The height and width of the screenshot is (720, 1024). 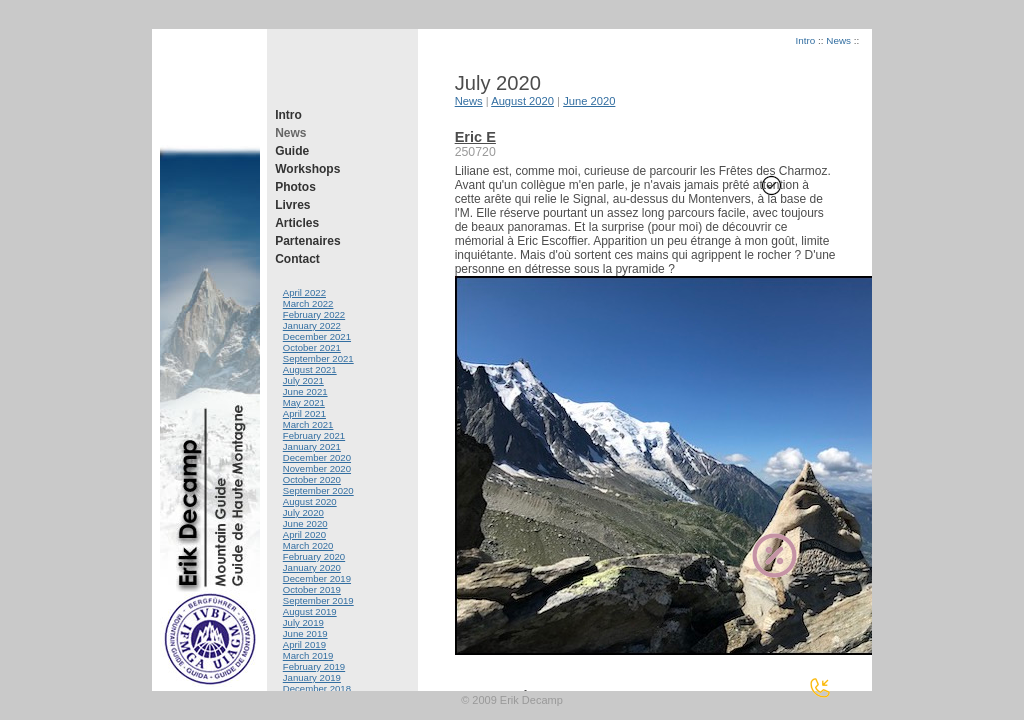 What do you see at coordinates (771, 185) in the screenshot?
I see `indicates successful completion of an action` at bounding box center [771, 185].